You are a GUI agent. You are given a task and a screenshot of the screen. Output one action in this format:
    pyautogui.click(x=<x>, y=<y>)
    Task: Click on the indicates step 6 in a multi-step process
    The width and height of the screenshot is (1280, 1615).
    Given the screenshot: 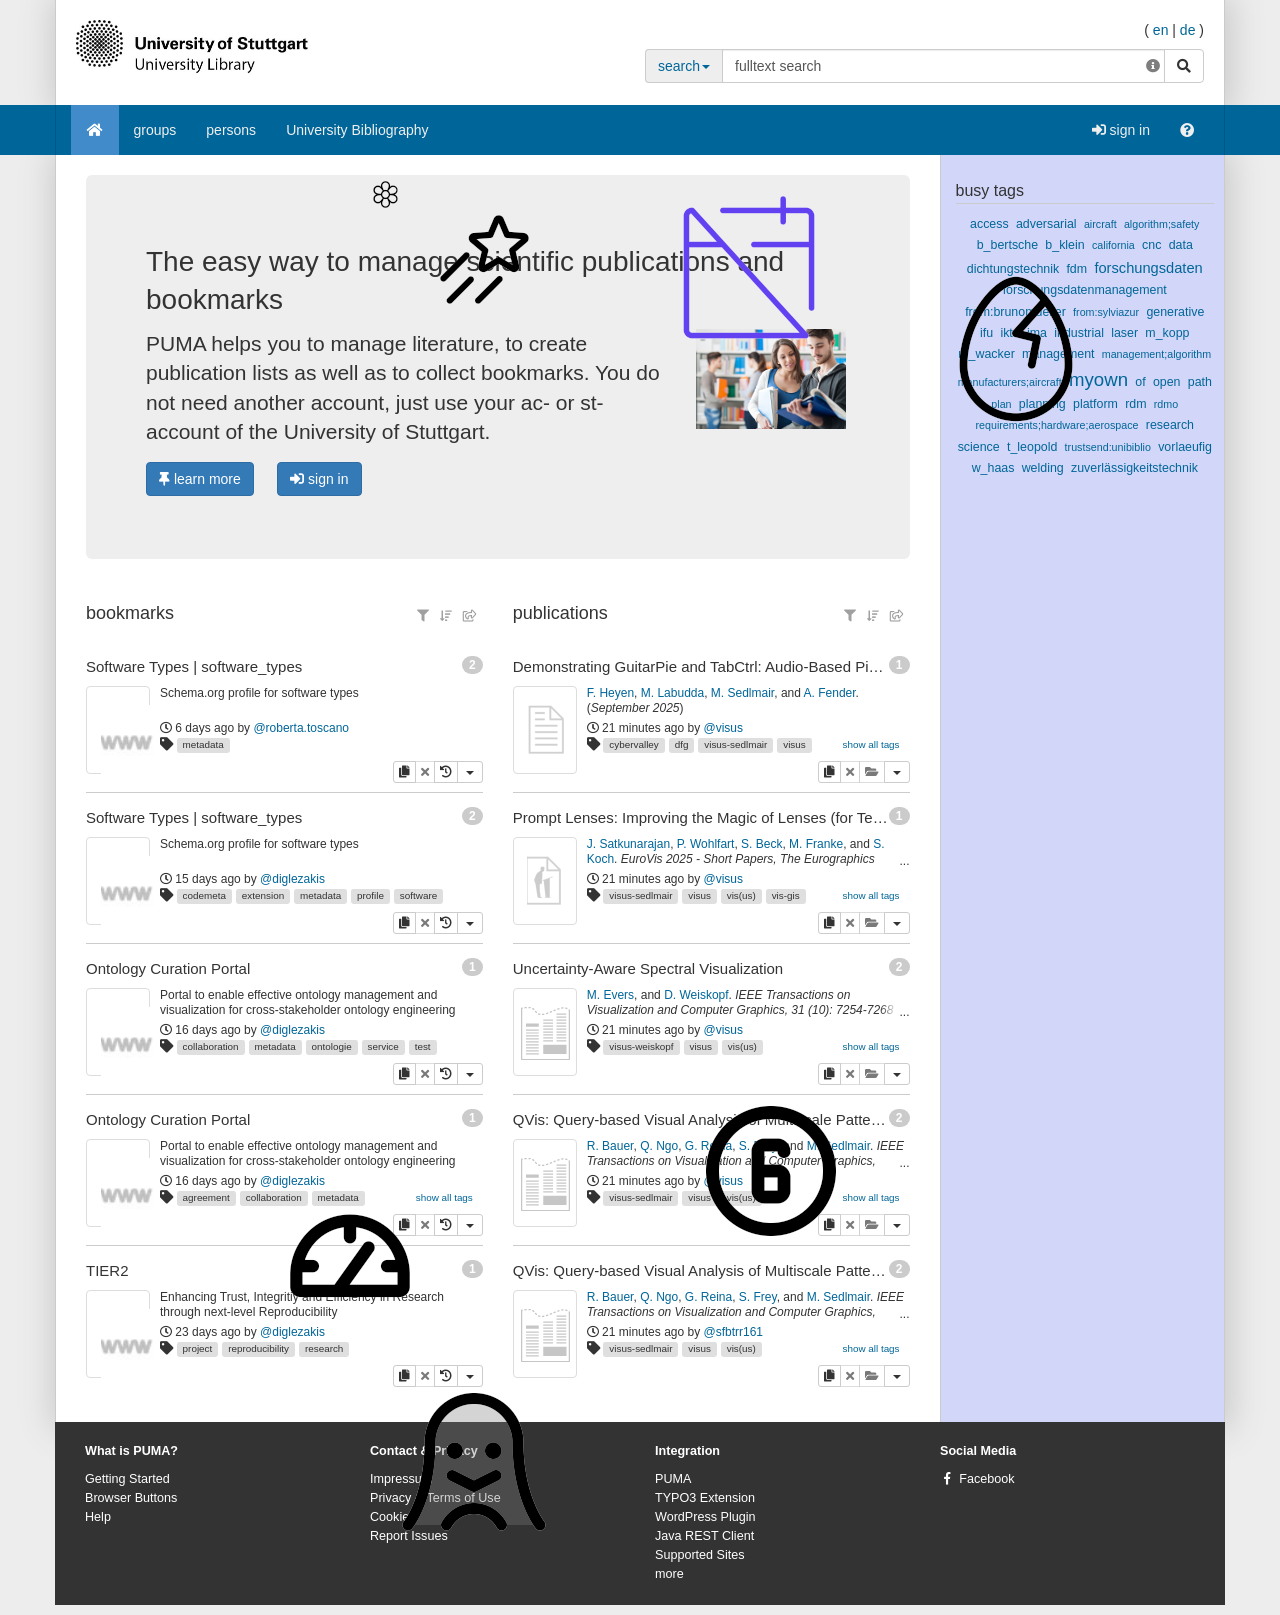 What is the action you would take?
    pyautogui.click(x=771, y=1171)
    